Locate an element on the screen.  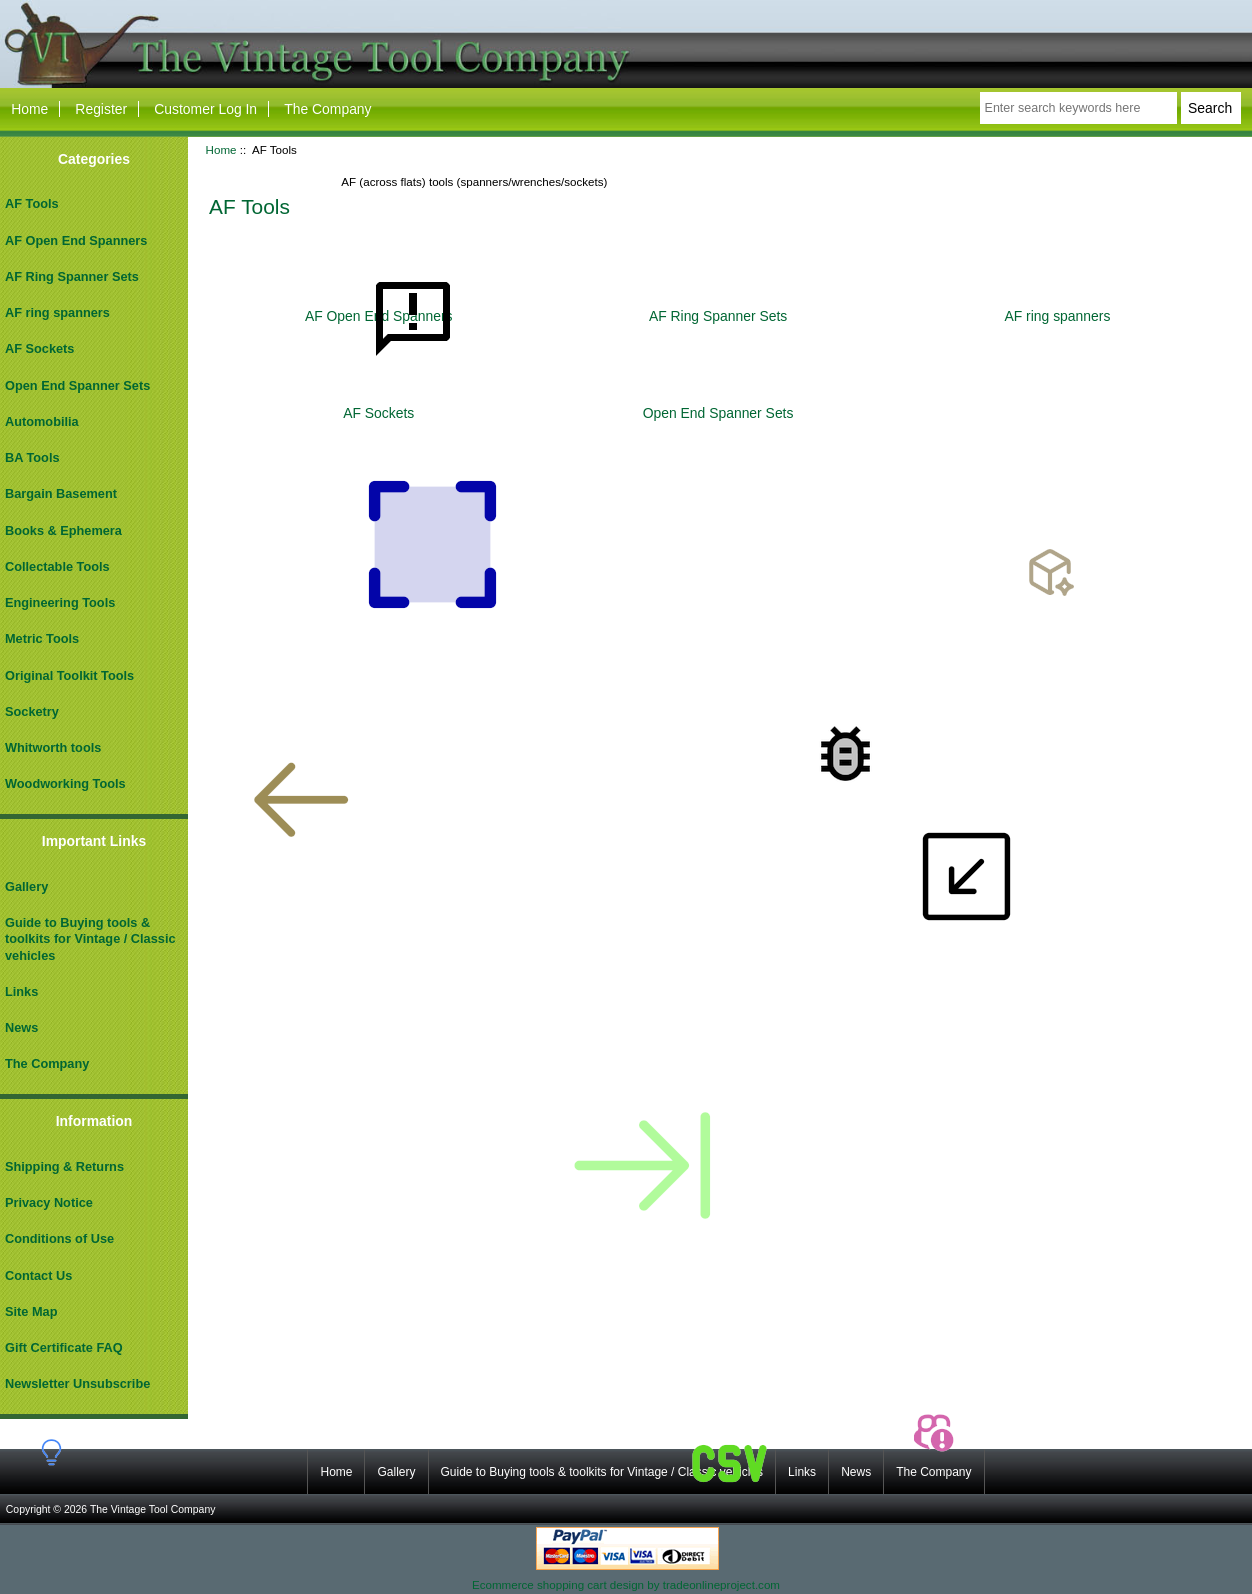
view tips or suggestions is located at coordinates (51, 1452).